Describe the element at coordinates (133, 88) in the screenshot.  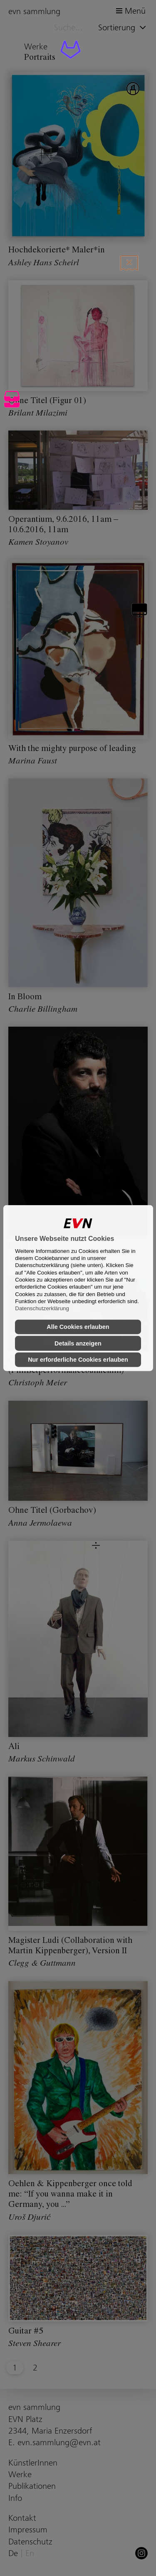
I see `activate highlighter tool for text markup` at that location.